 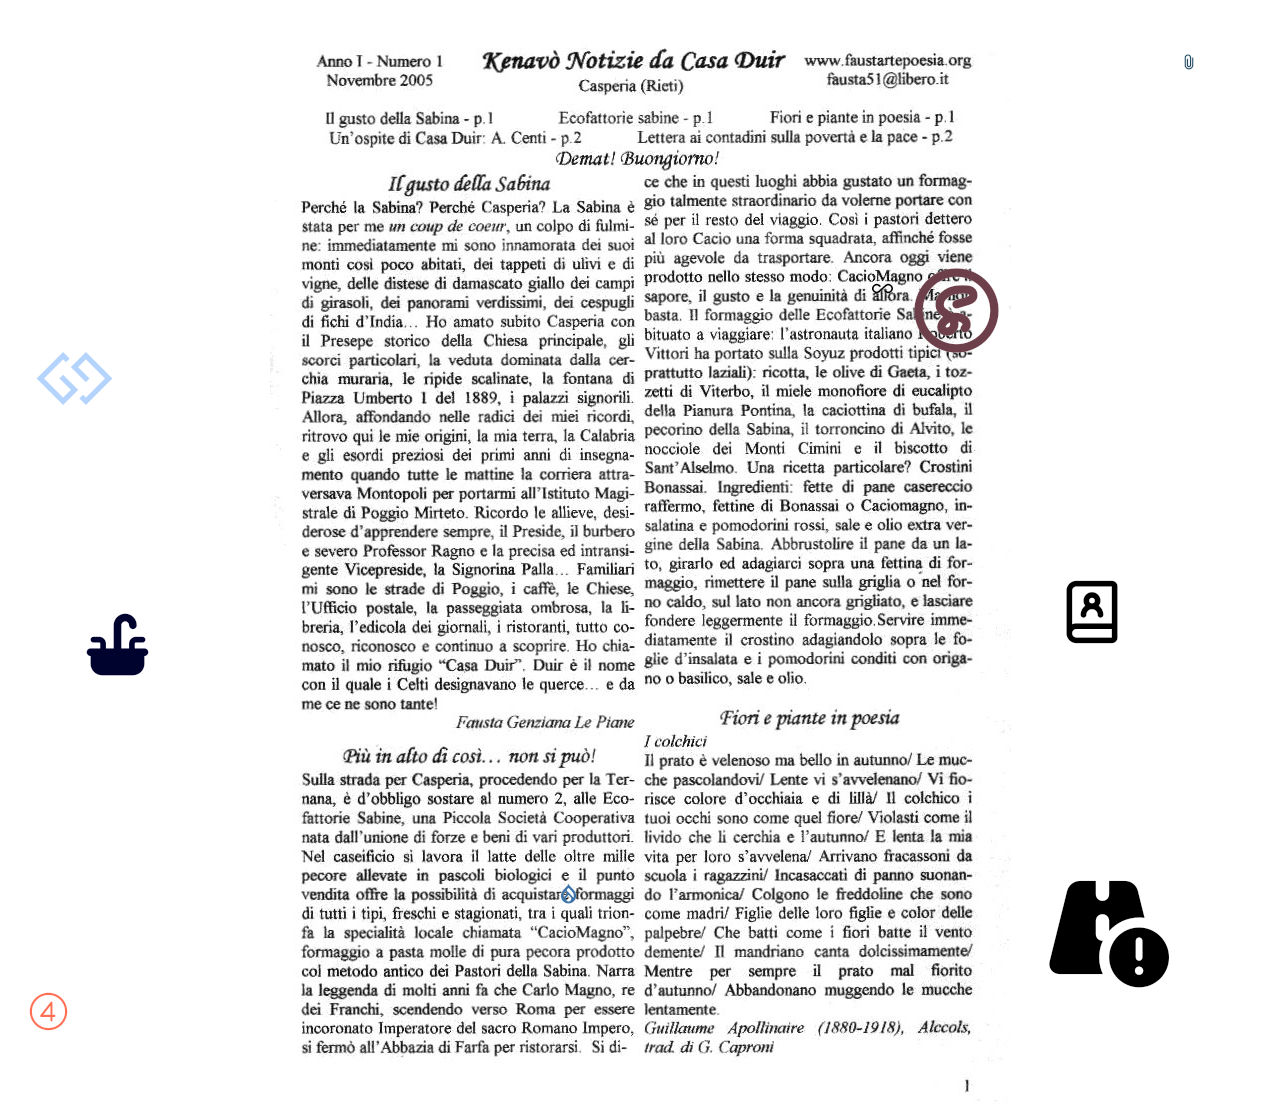 What do you see at coordinates (1092, 612) in the screenshot?
I see `view contact directory` at bounding box center [1092, 612].